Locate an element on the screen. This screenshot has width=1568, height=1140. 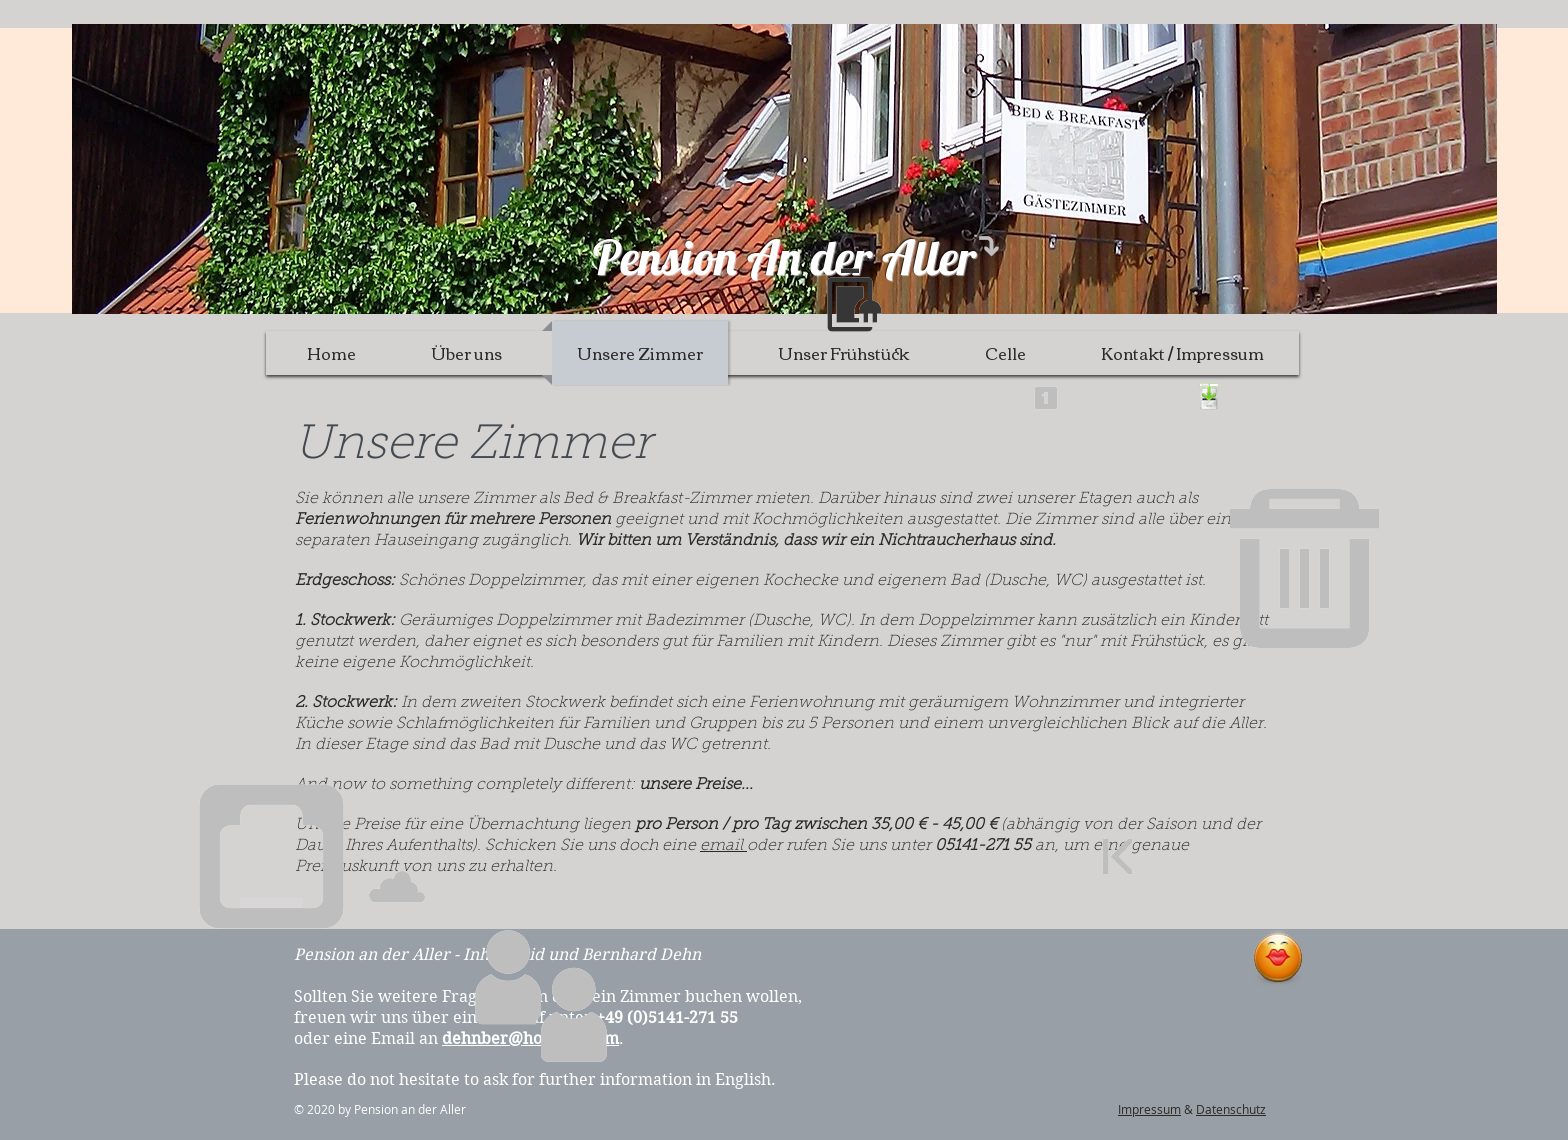
send a kiss emoji in chat is located at coordinates (1278, 958).